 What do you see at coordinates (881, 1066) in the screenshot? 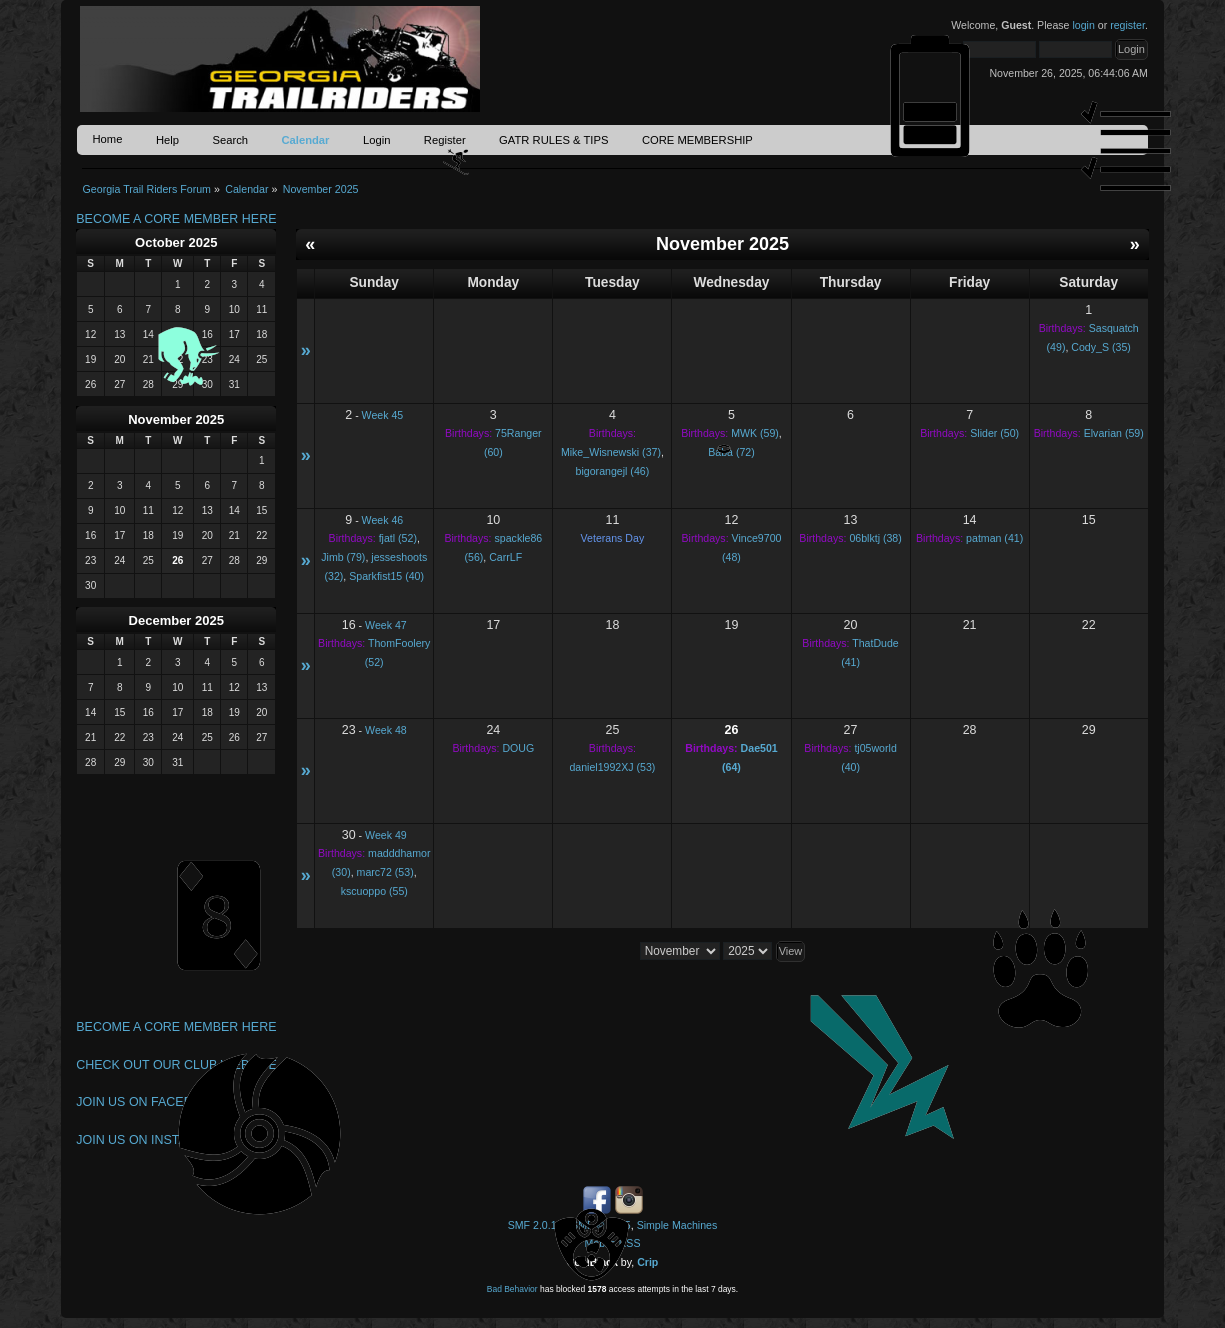
I see `activate focus mode or concentration boost` at bounding box center [881, 1066].